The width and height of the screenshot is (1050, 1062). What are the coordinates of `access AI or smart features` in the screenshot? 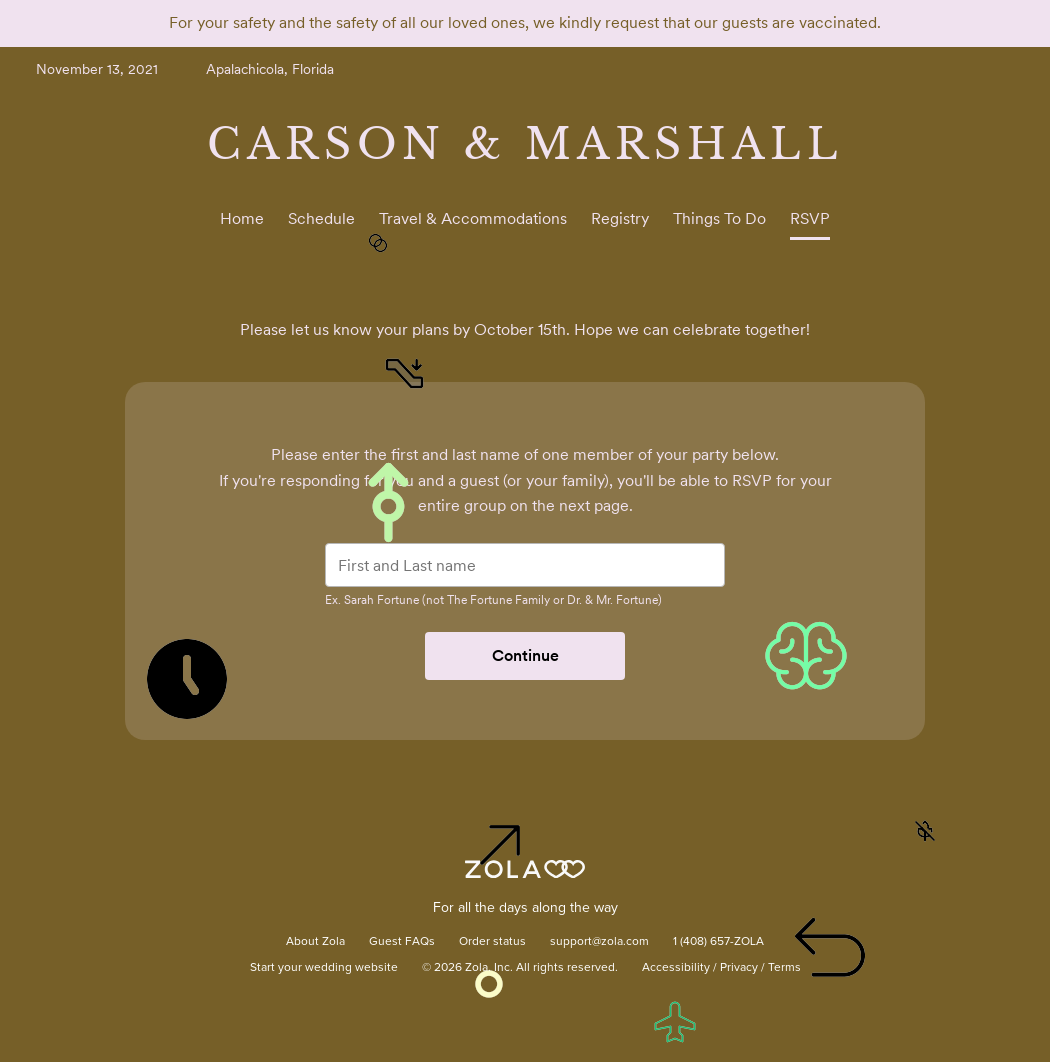 It's located at (806, 657).